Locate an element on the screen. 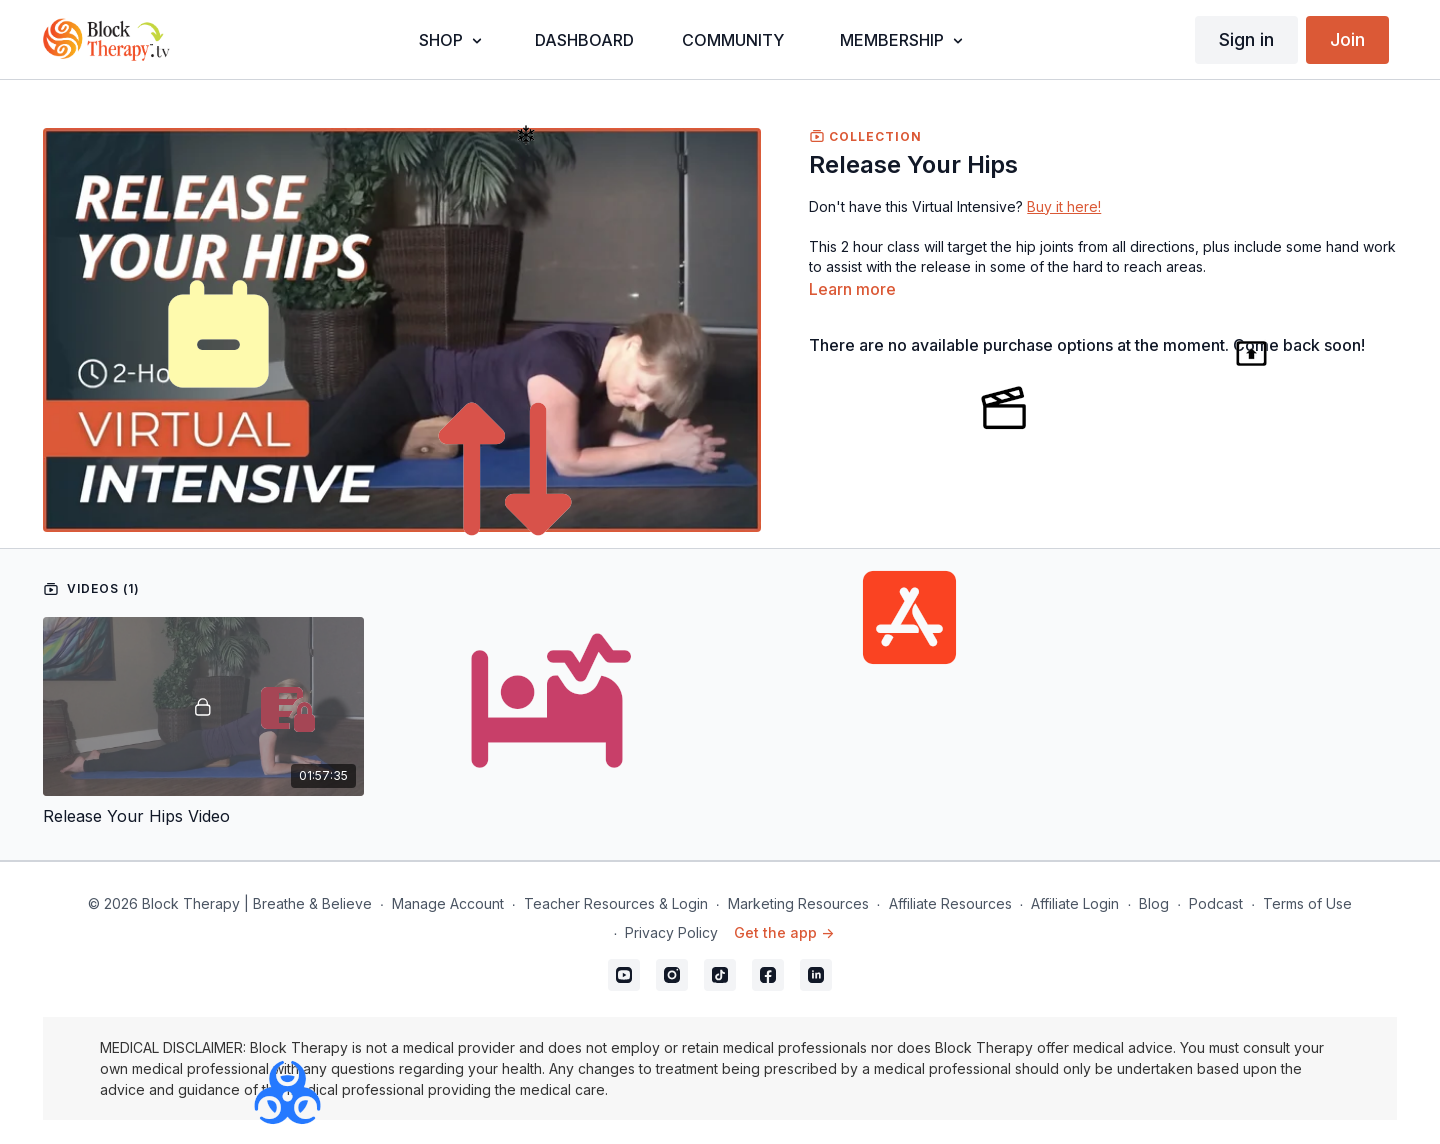 The width and height of the screenshot is (1440, 1144). indicates cold or freezing temperature setting is located at coordinates (526, 135).